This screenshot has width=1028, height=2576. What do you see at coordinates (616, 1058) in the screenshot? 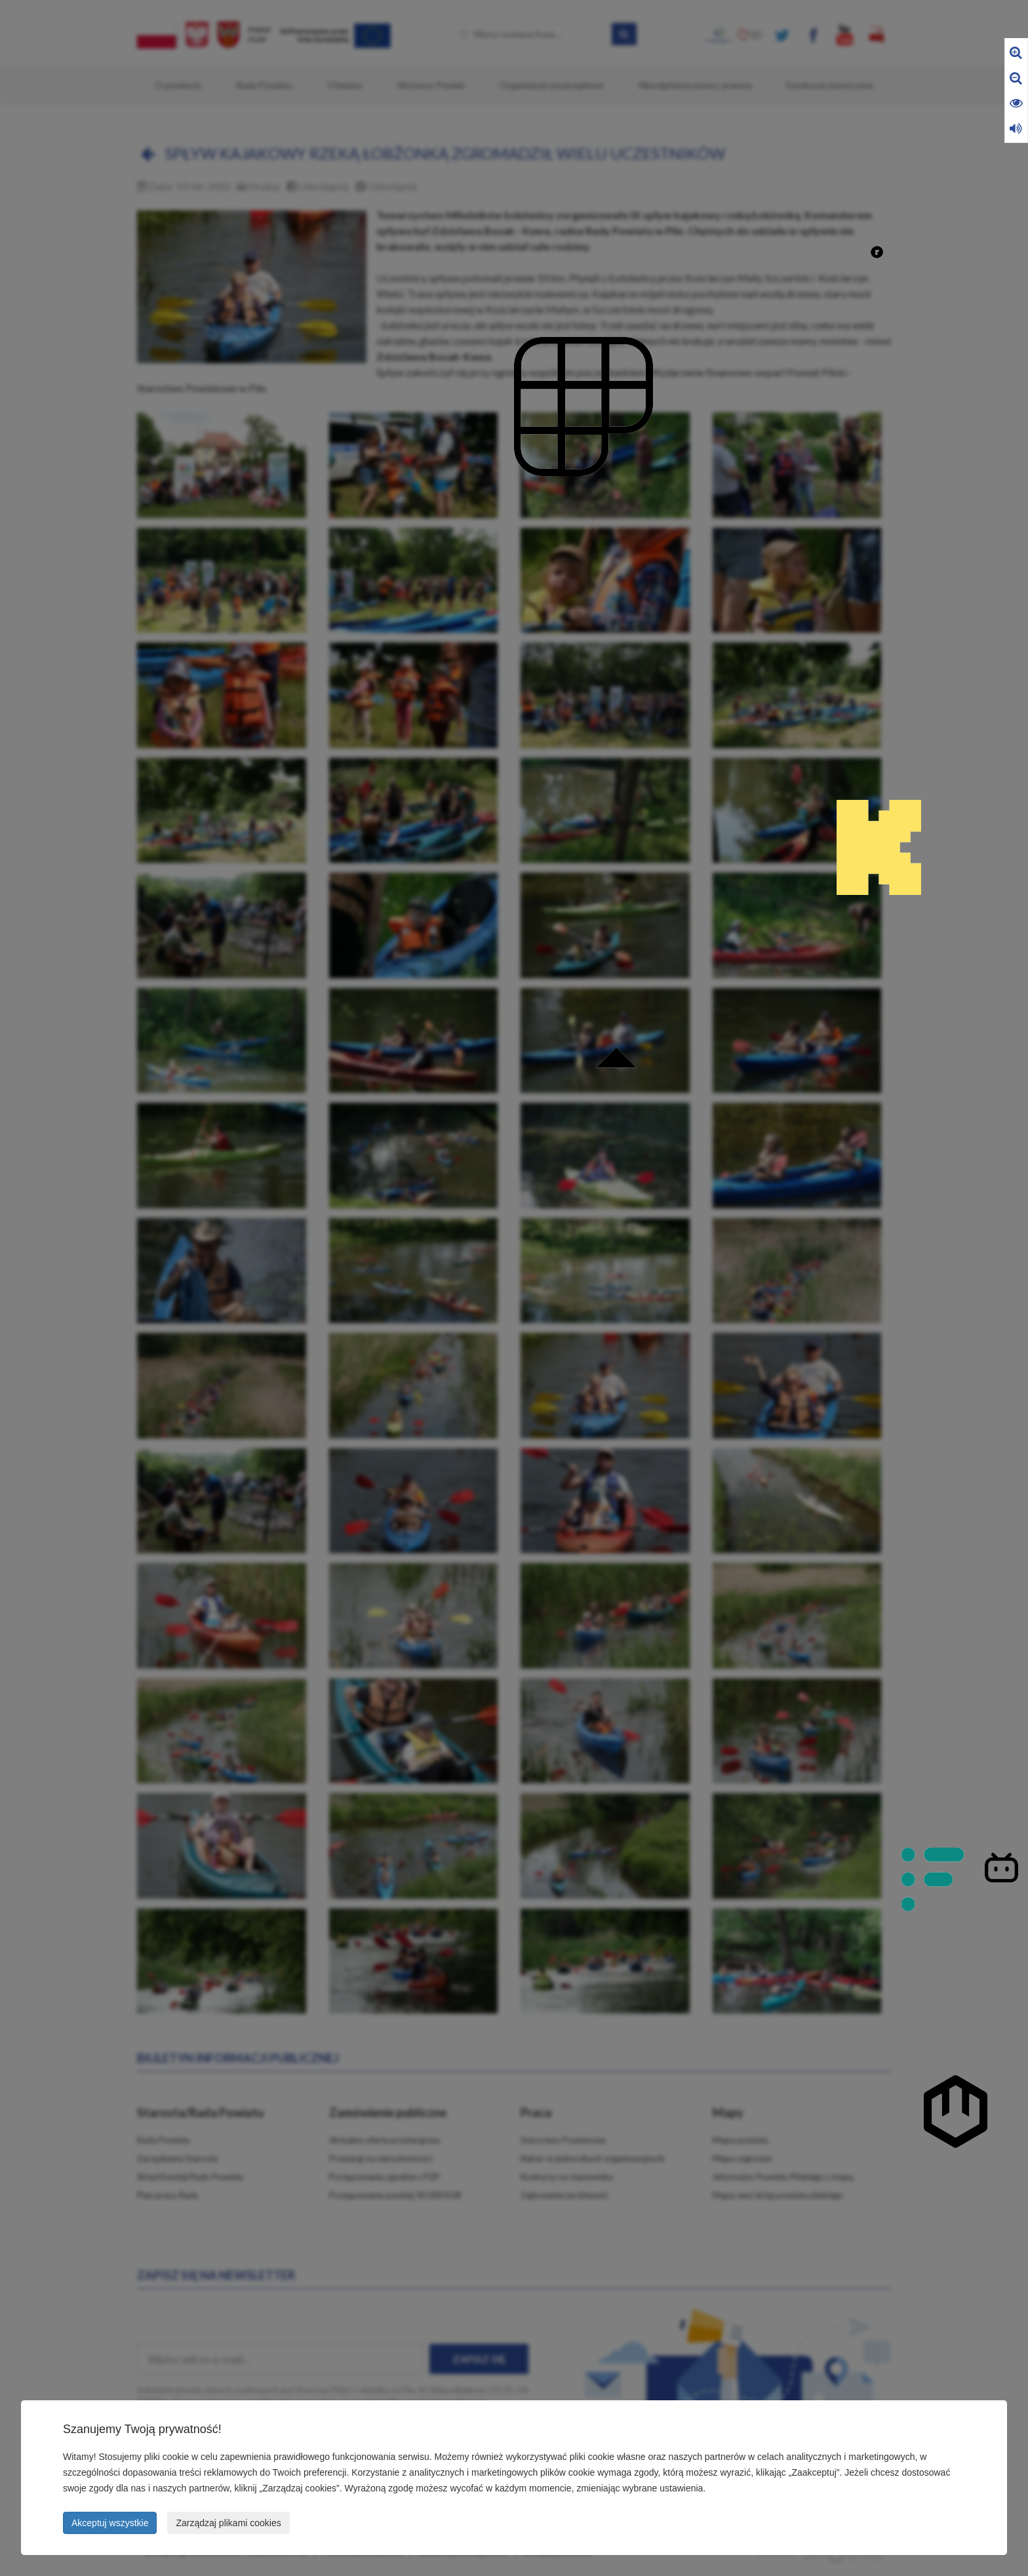
I see `expand or show more content above` at bounding box center [616, 1058].